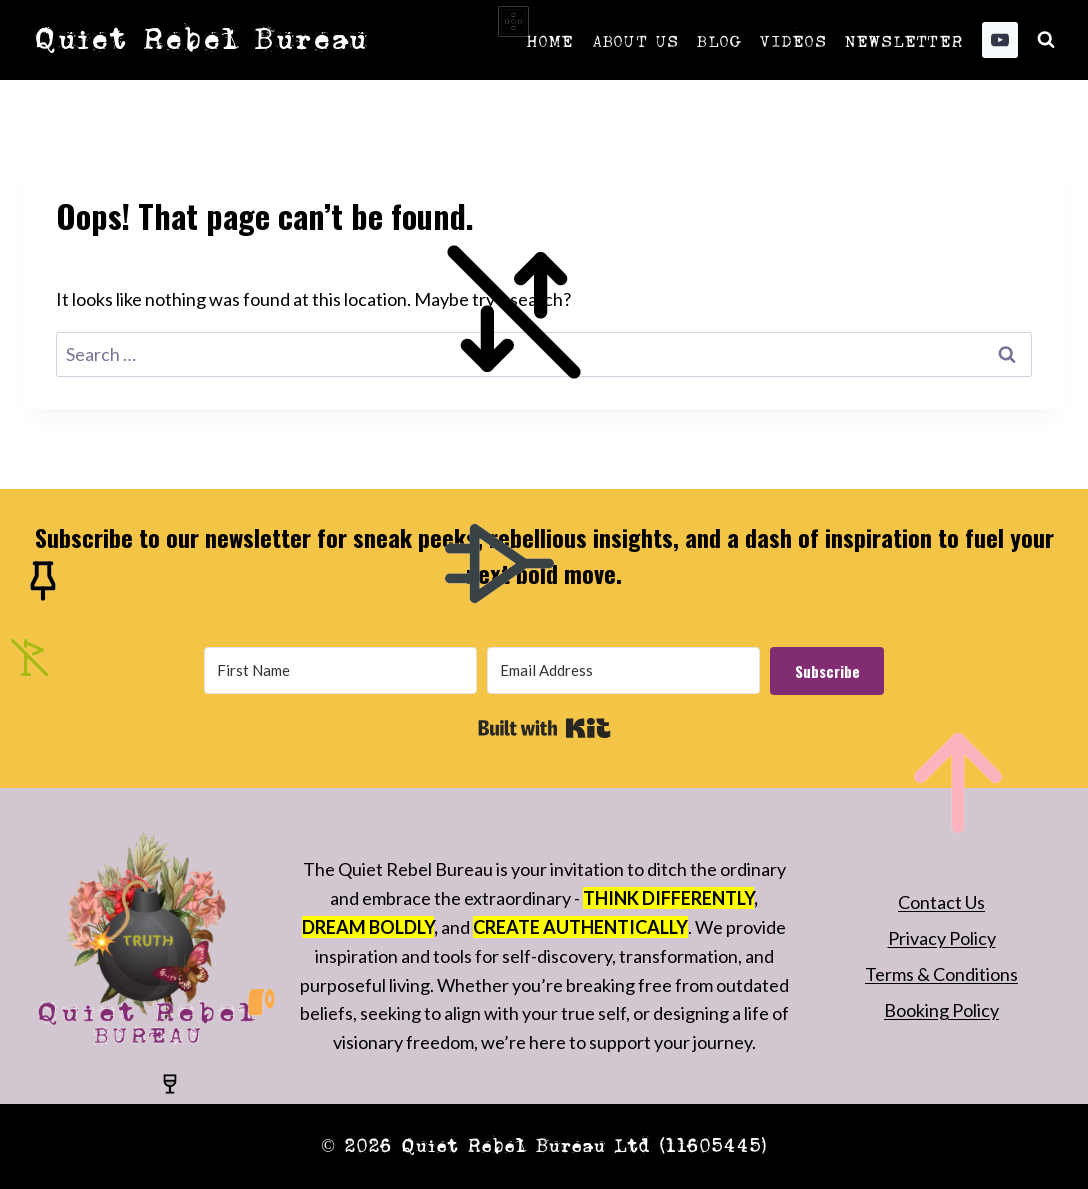 The image size is (1088, 1189). Describe the element at coordinates (499, 563) in the screenshot. I see `logic buffer gate symbol in circuit design` at that location.